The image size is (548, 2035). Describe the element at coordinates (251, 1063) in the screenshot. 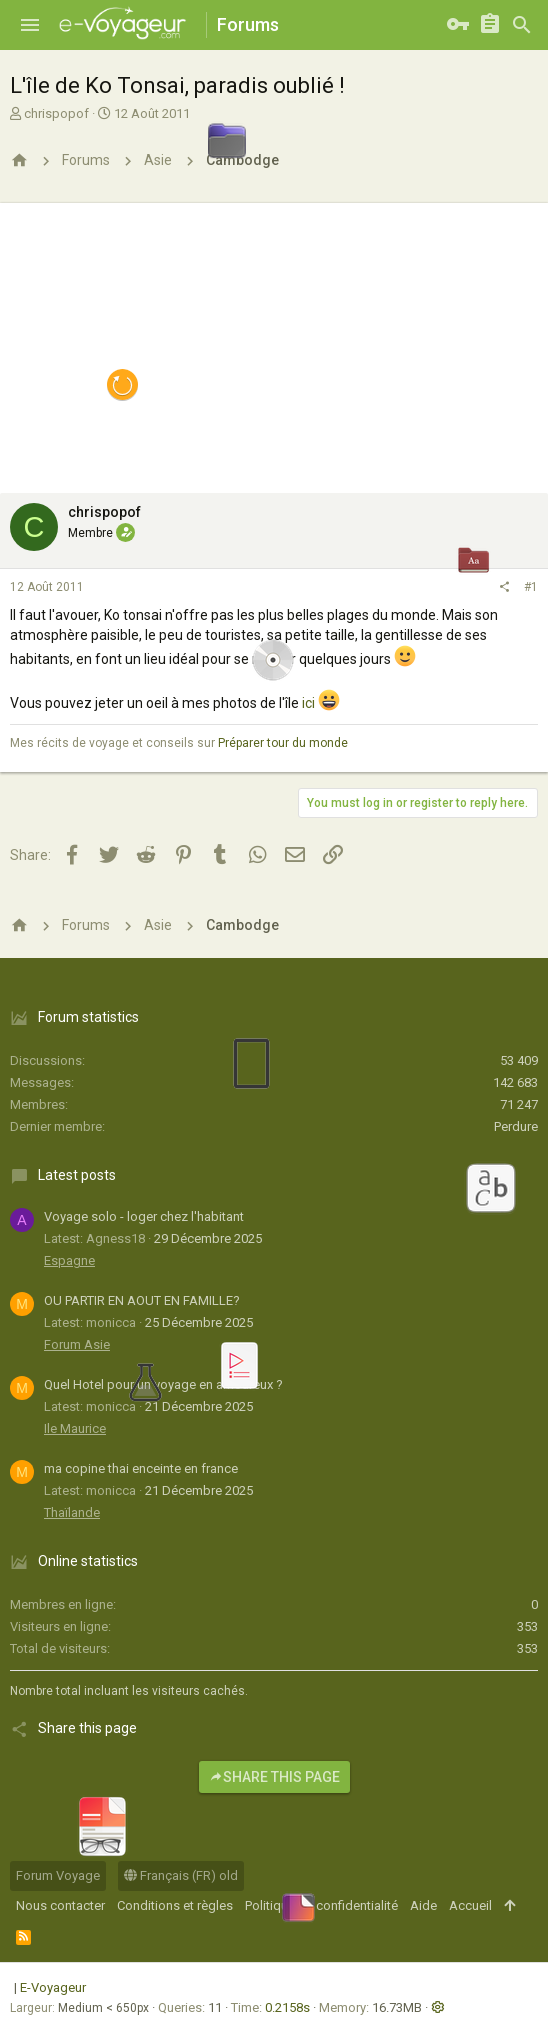

I see `indicates a tablet or touch-screen device` at that location.